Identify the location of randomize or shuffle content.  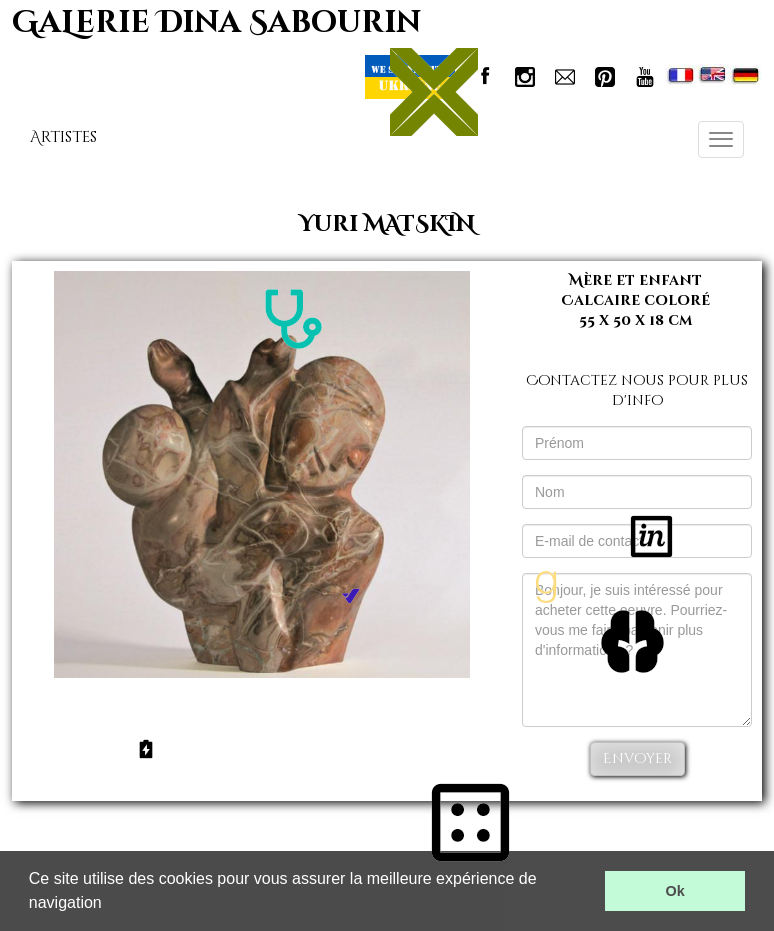
(470, 822).